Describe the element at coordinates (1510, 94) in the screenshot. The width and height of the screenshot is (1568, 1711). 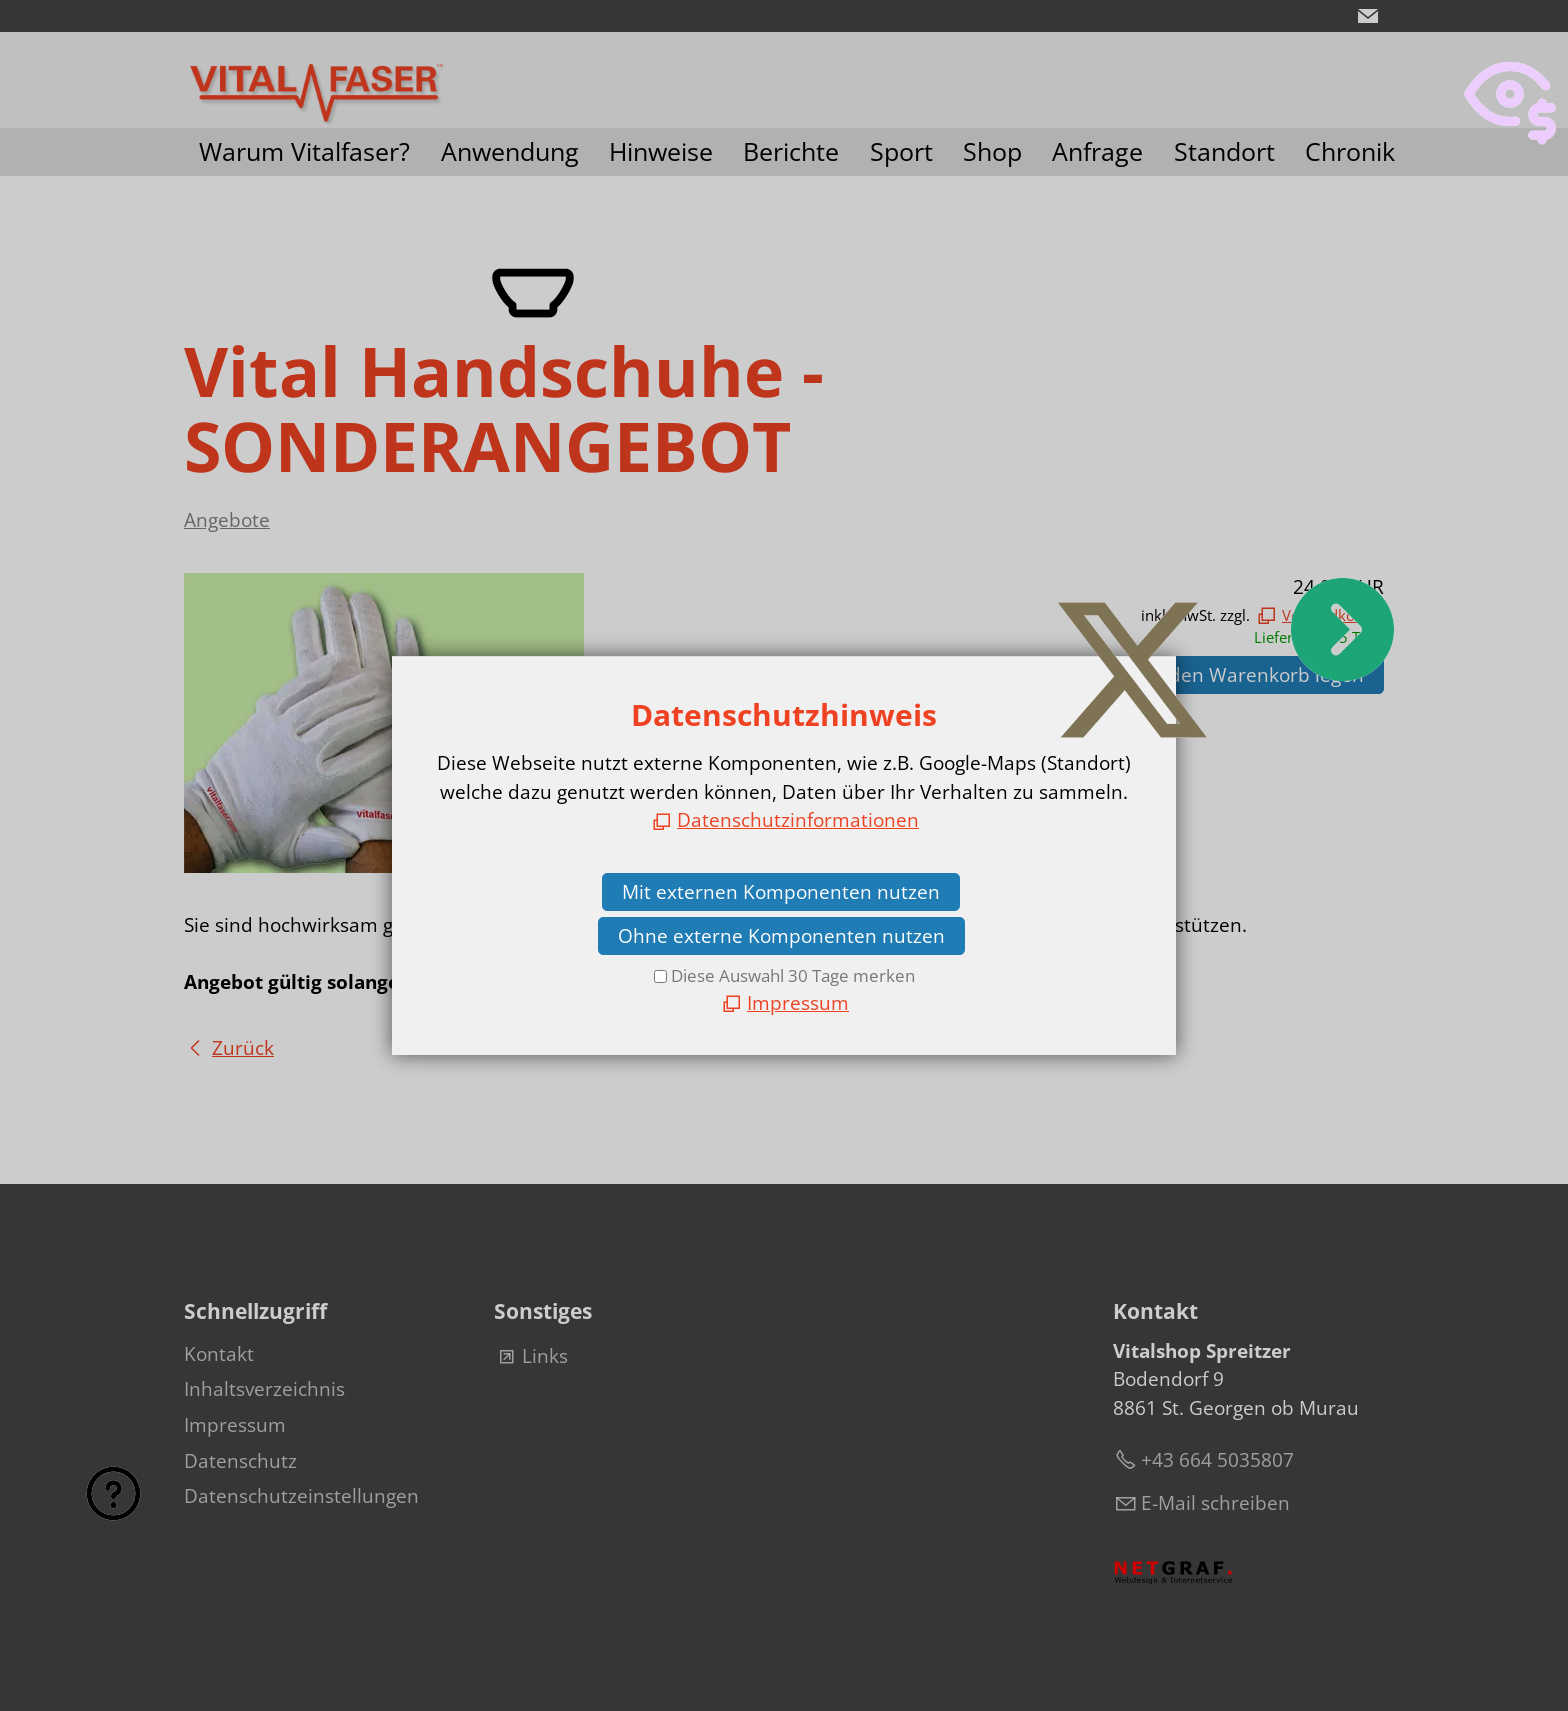
I see `view pricing or cost details` at that location.